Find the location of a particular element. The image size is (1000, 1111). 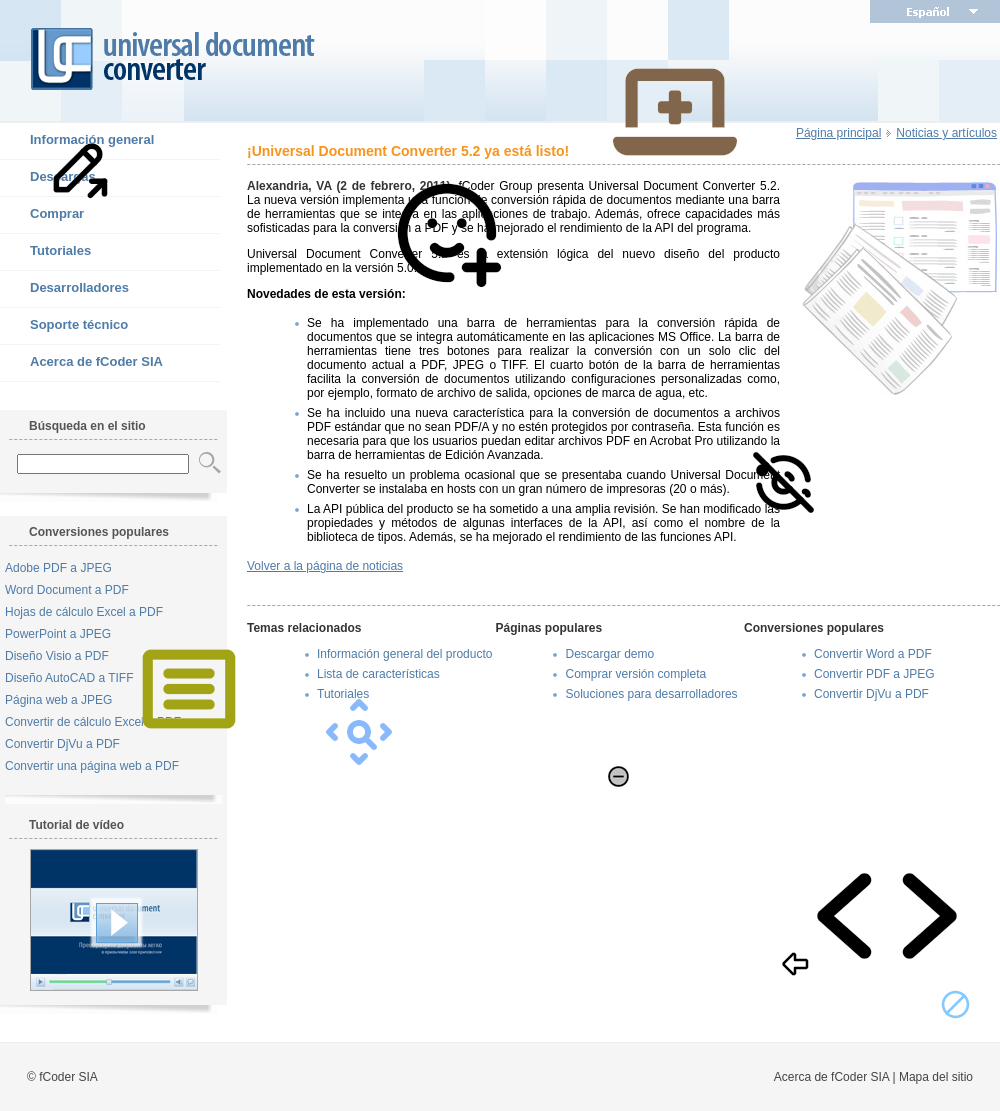

pan and zoom controls for map or image viewer is located at coordinates (359, 732).